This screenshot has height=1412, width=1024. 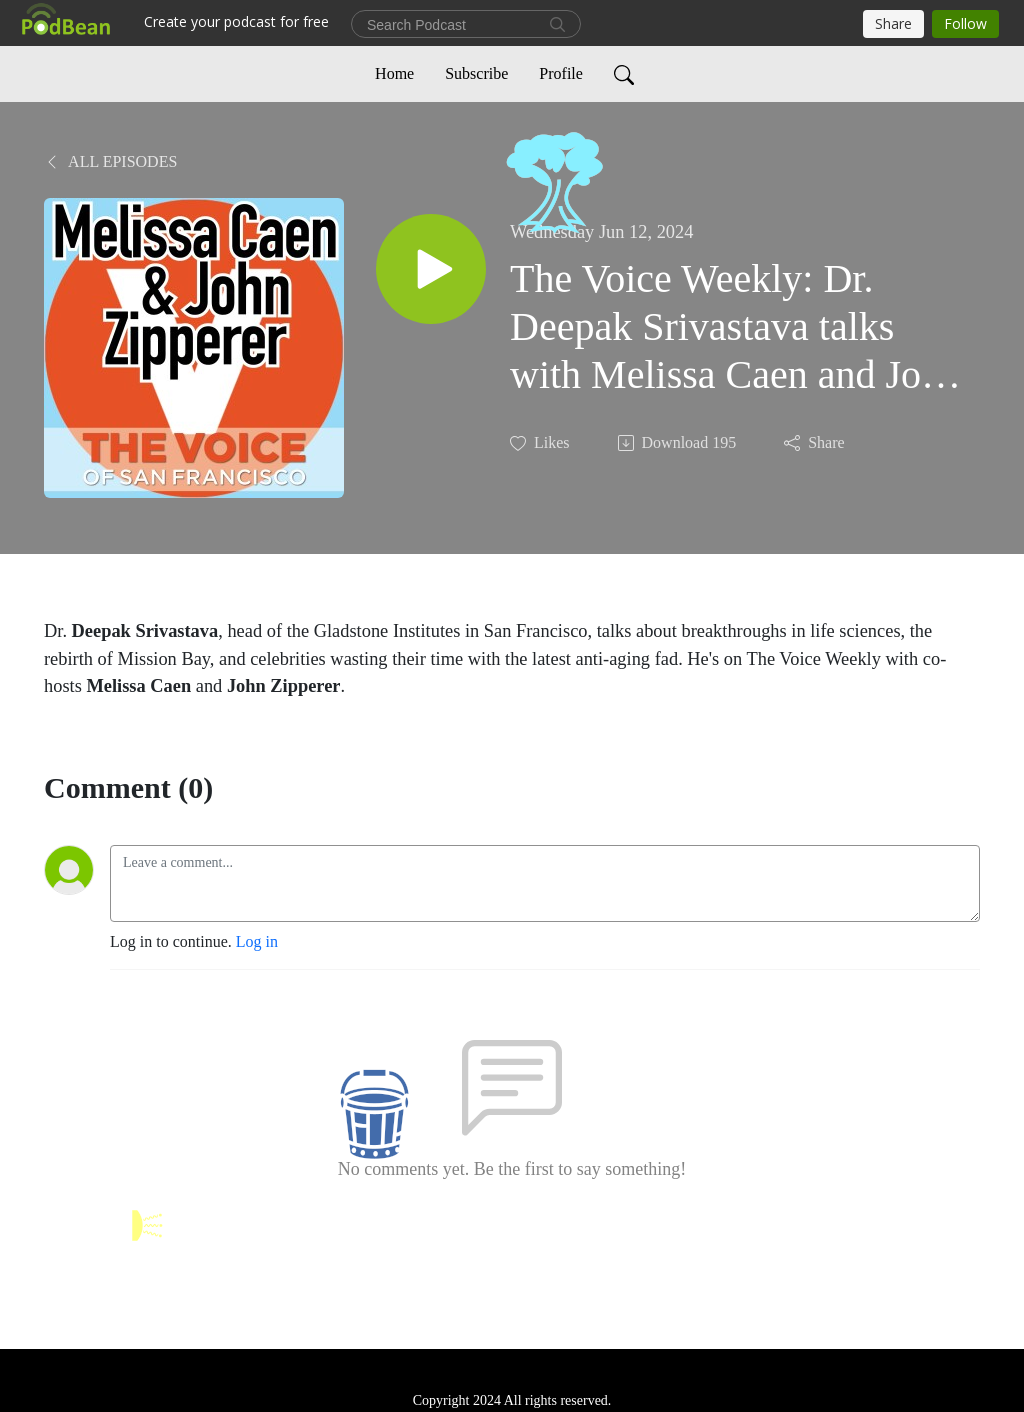 What do you see at coordinates (554, 182) in the screenshot?
I see `represents nature or environmental features in a game` at bounding box center [554, 182].